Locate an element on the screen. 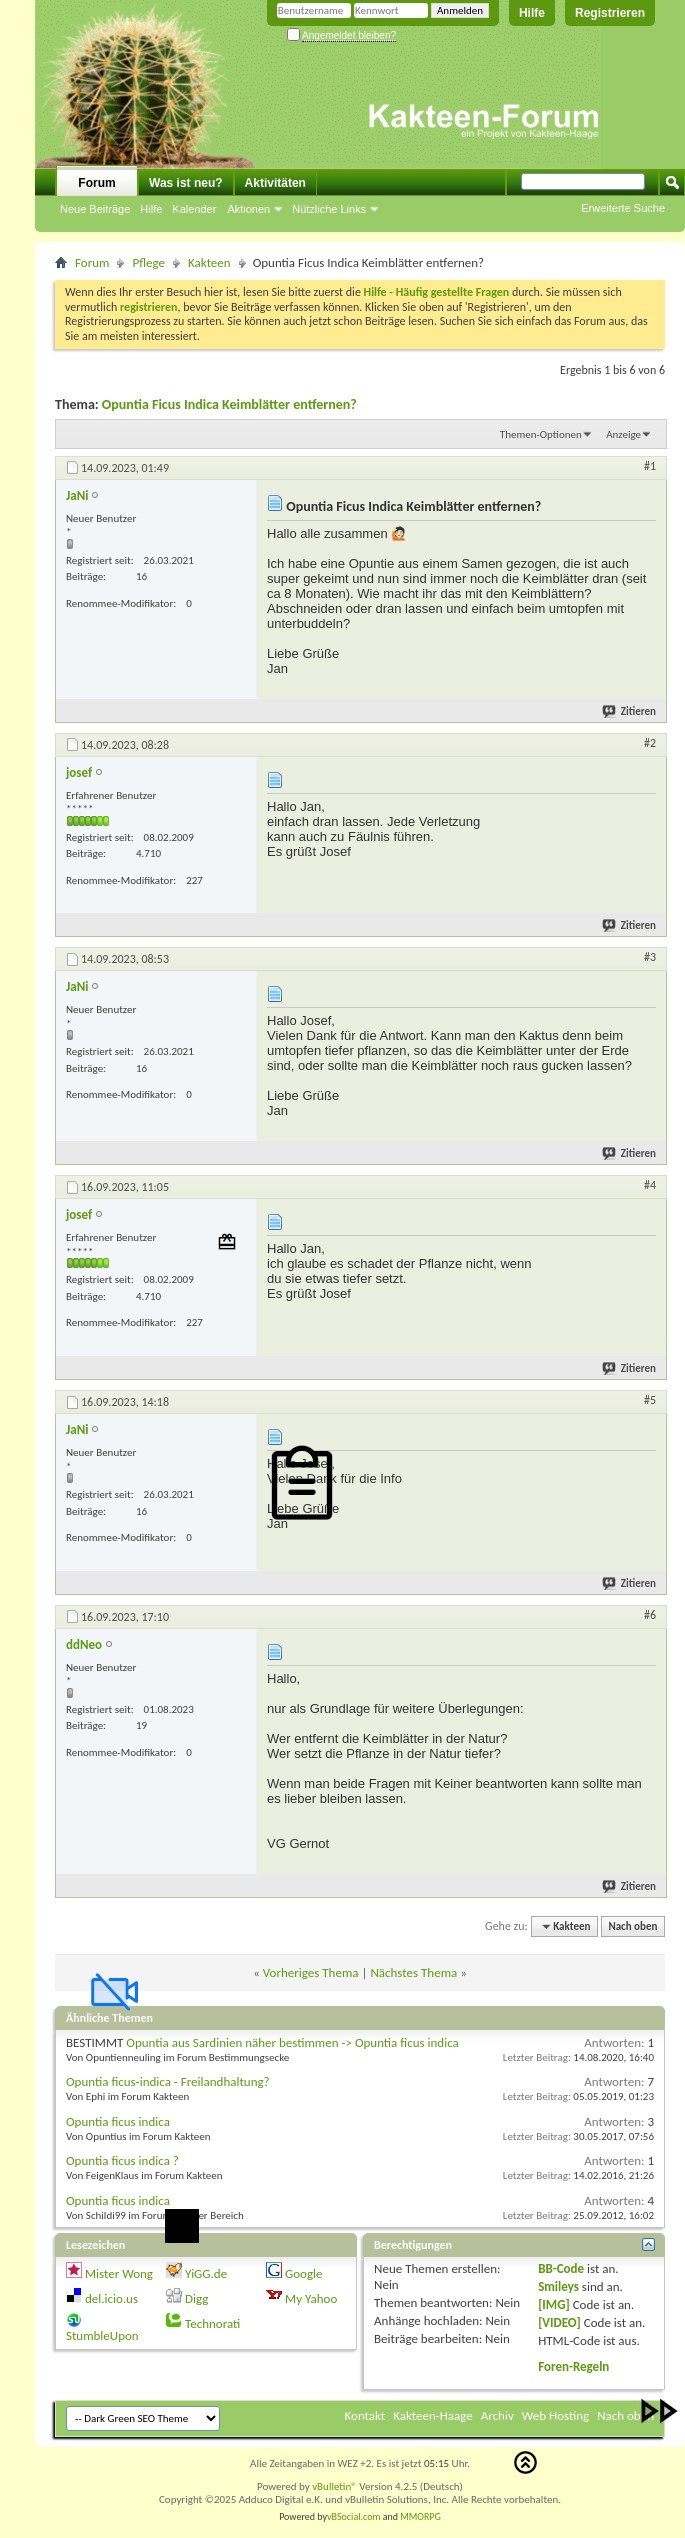 The height and width of the screenshot is (2538, 685). turn off camera or disable video is located at coordinates (113, 1992).